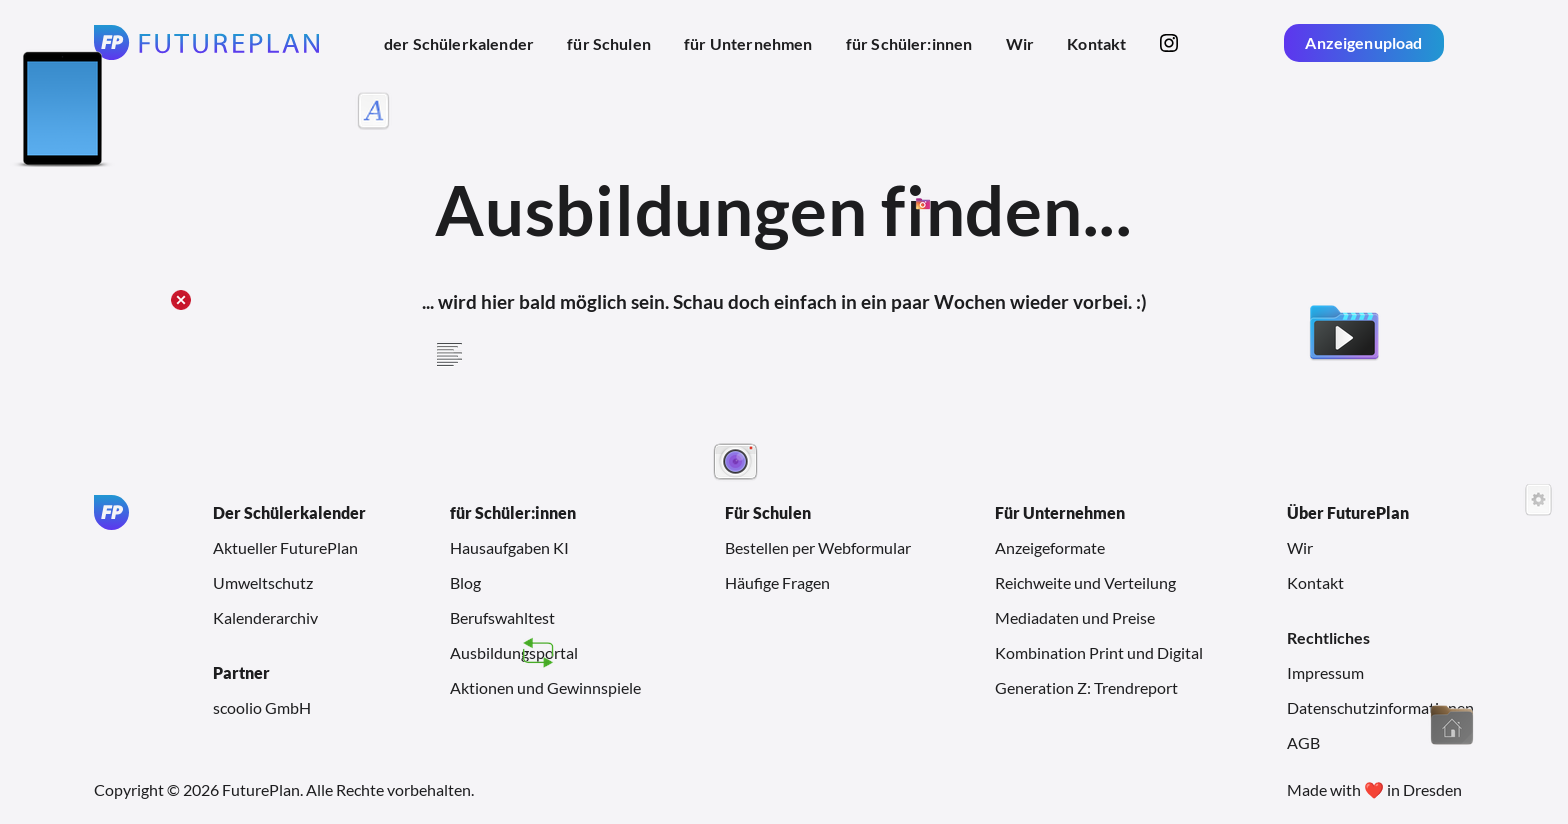 The image size is (1568, 824). I want to click on sync incoming and outgoing mail, so click(538, 652).